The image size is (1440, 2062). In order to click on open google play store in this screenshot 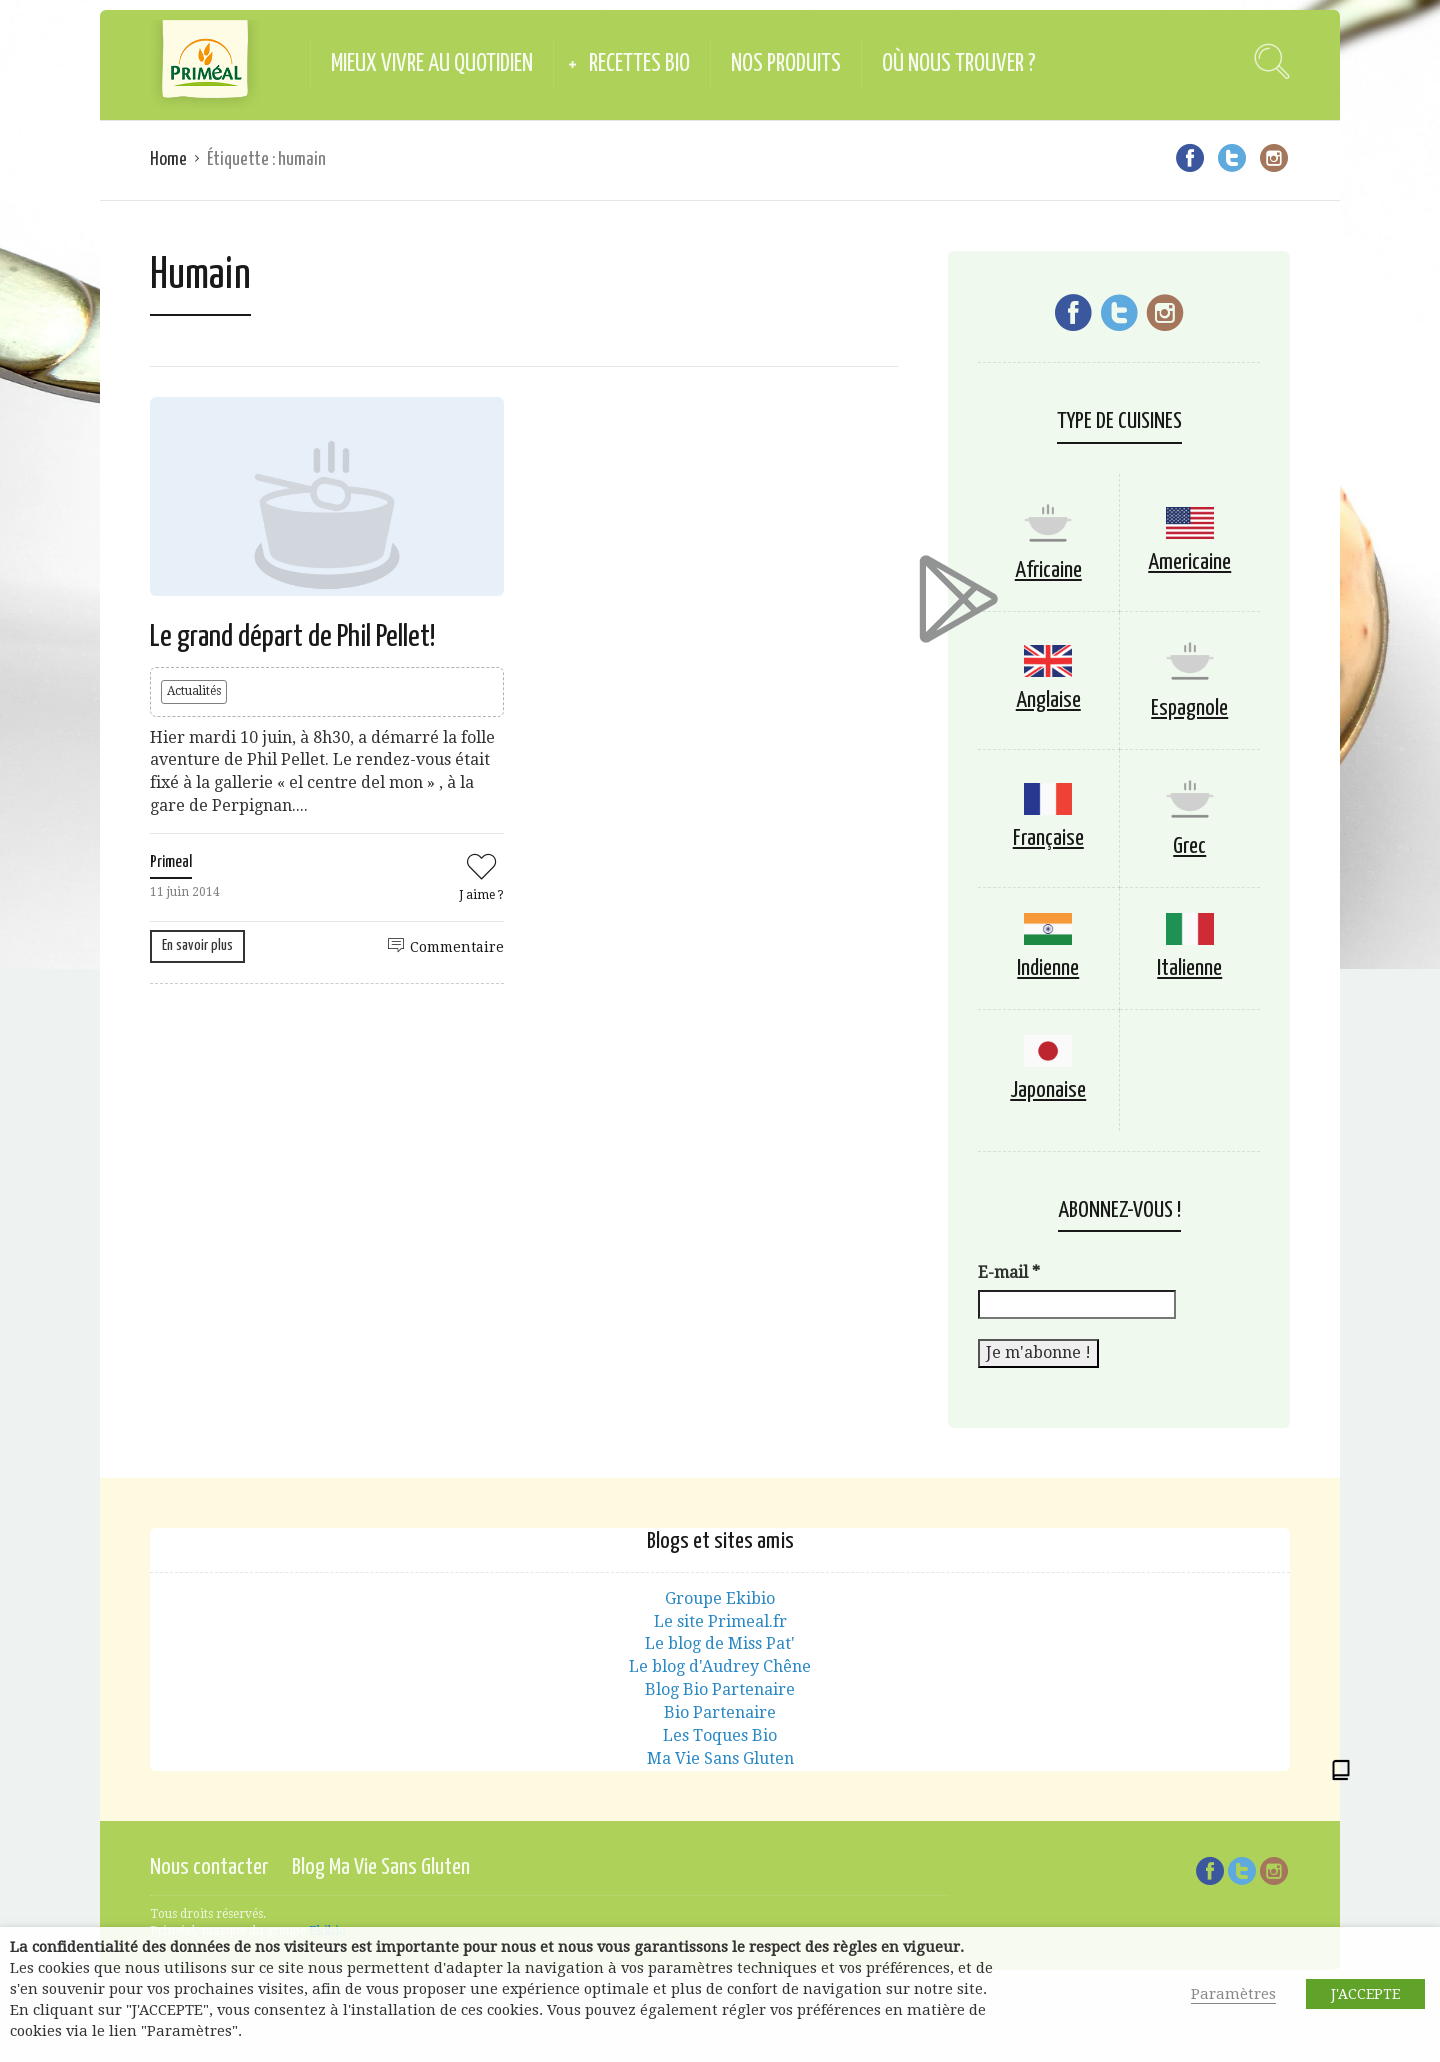, I will do `click(951, 599)`.